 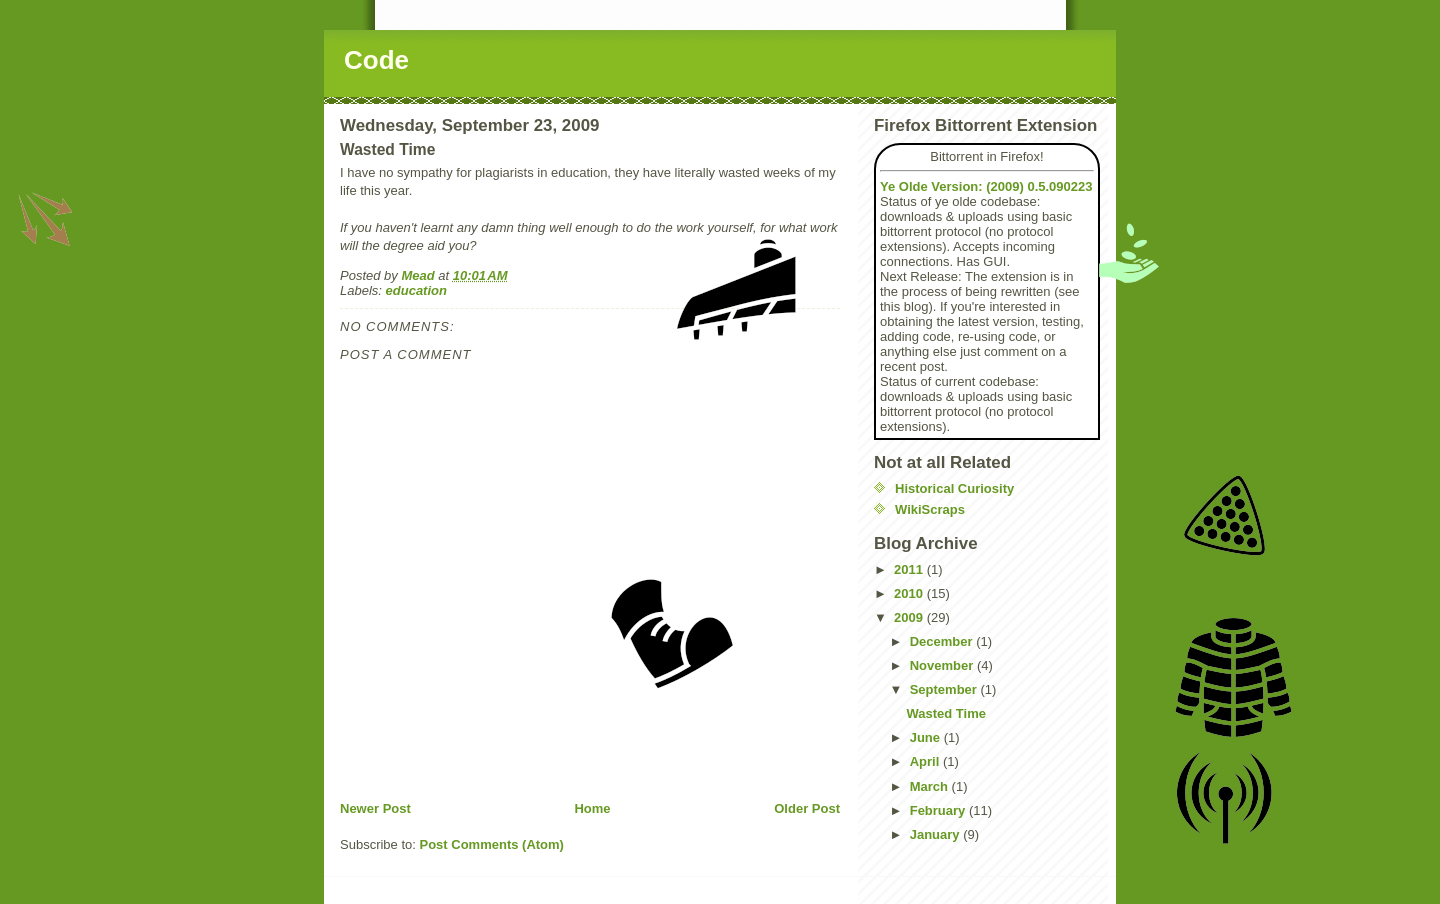 I want to click on indicates an attack or strike action, so click(x=45, y=218).